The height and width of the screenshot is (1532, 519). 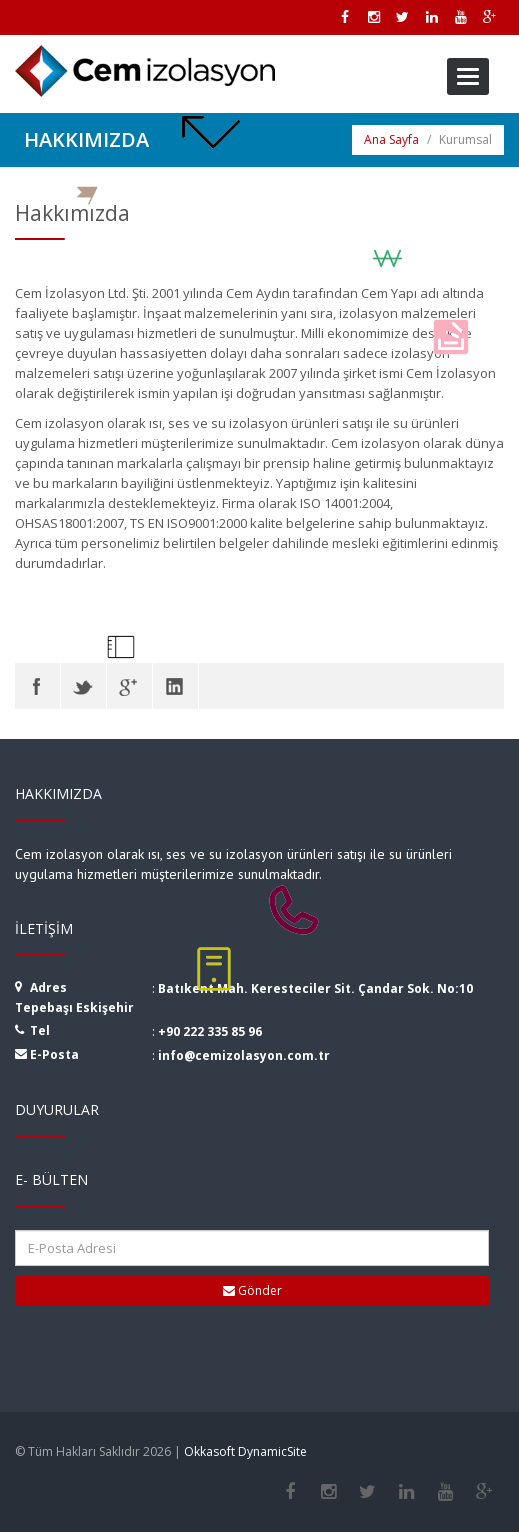 I want to click on indicates Korean won currency, so click(x=387, y=257).